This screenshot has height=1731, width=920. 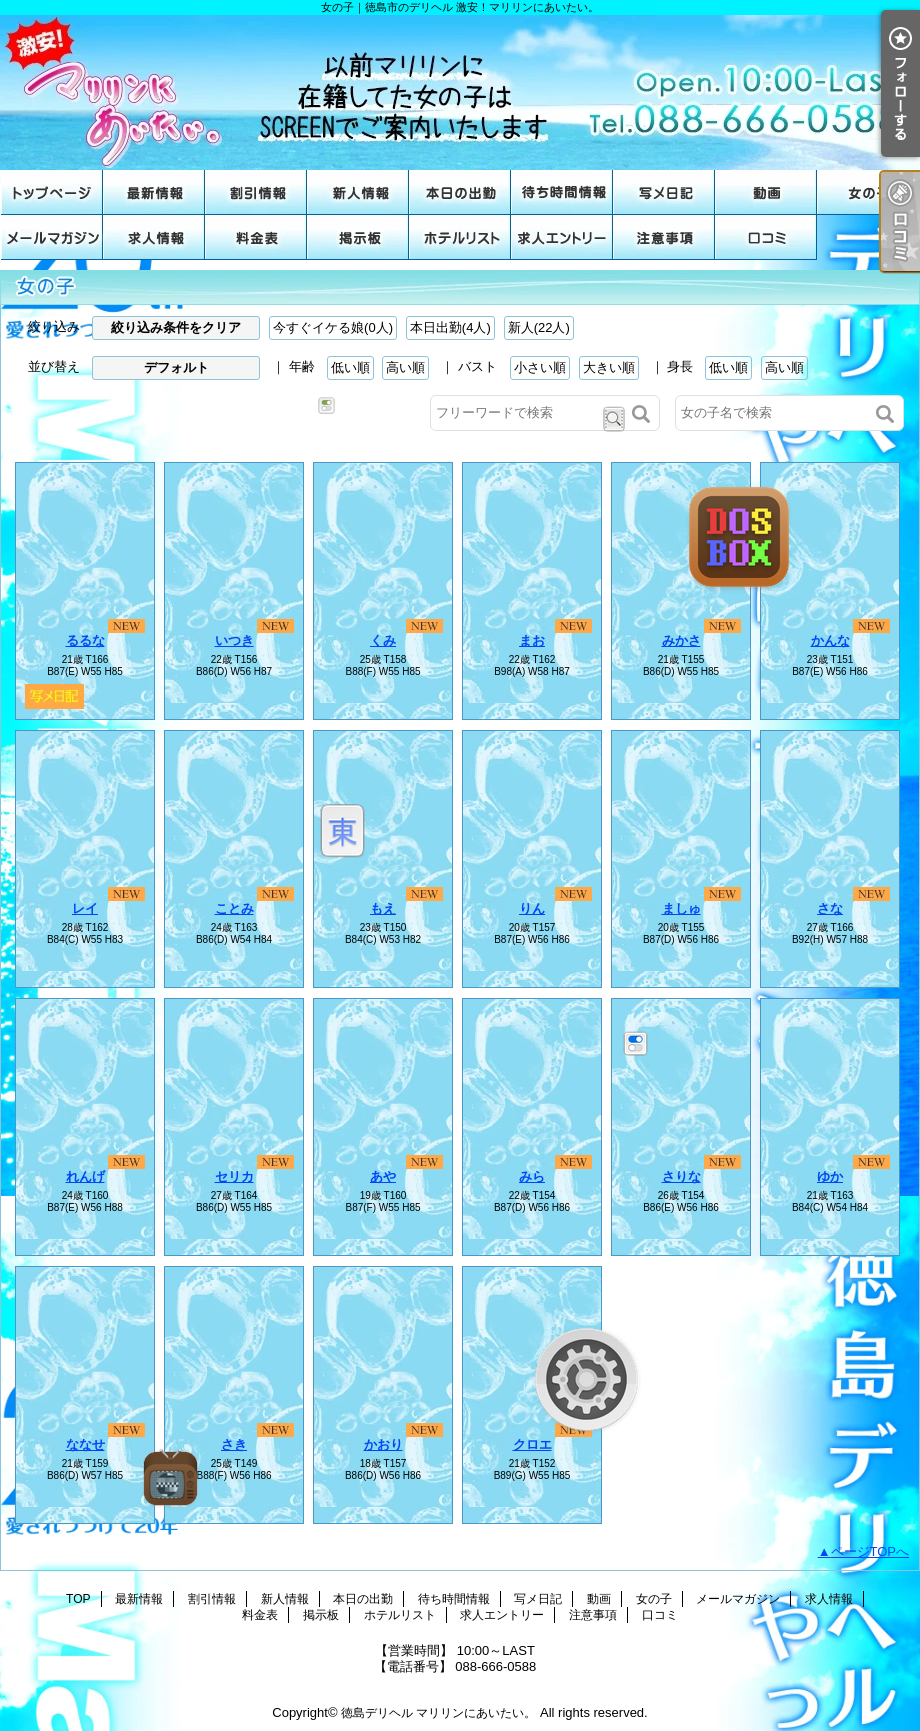 What do you see at coordinates (739, 537) in the screenshot?
I see `launch dosbox-x emulator` at bounding box center [739, 537].